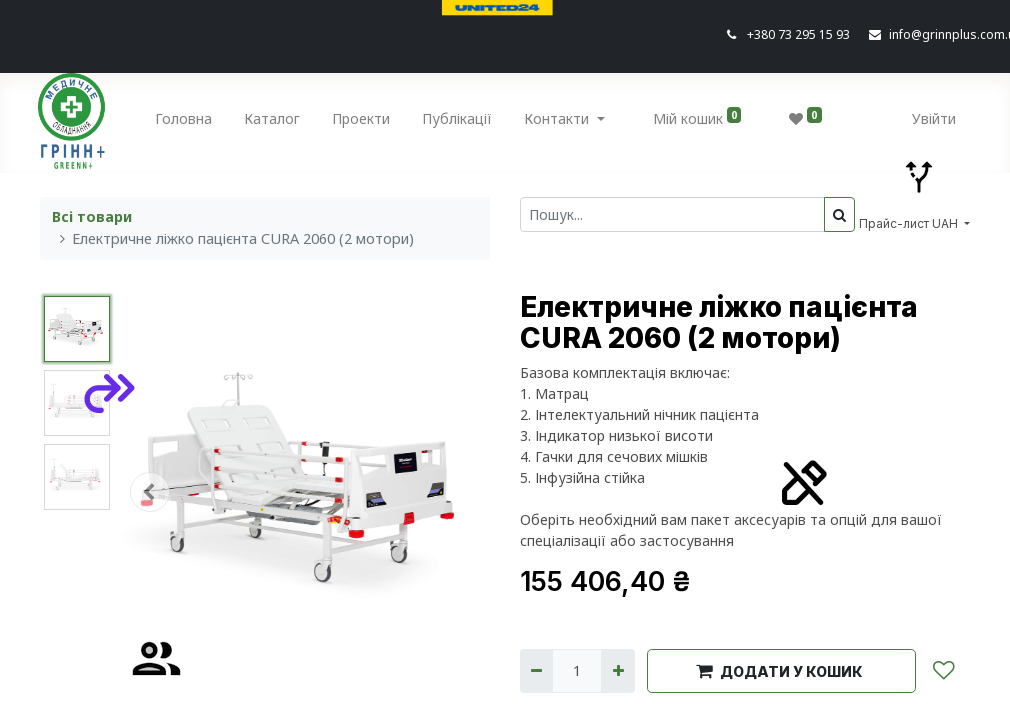 The image size is (1010, 720). Describe the element at coordinates (919, 177) in the screenshot. I see `view alternative routes` at that location.